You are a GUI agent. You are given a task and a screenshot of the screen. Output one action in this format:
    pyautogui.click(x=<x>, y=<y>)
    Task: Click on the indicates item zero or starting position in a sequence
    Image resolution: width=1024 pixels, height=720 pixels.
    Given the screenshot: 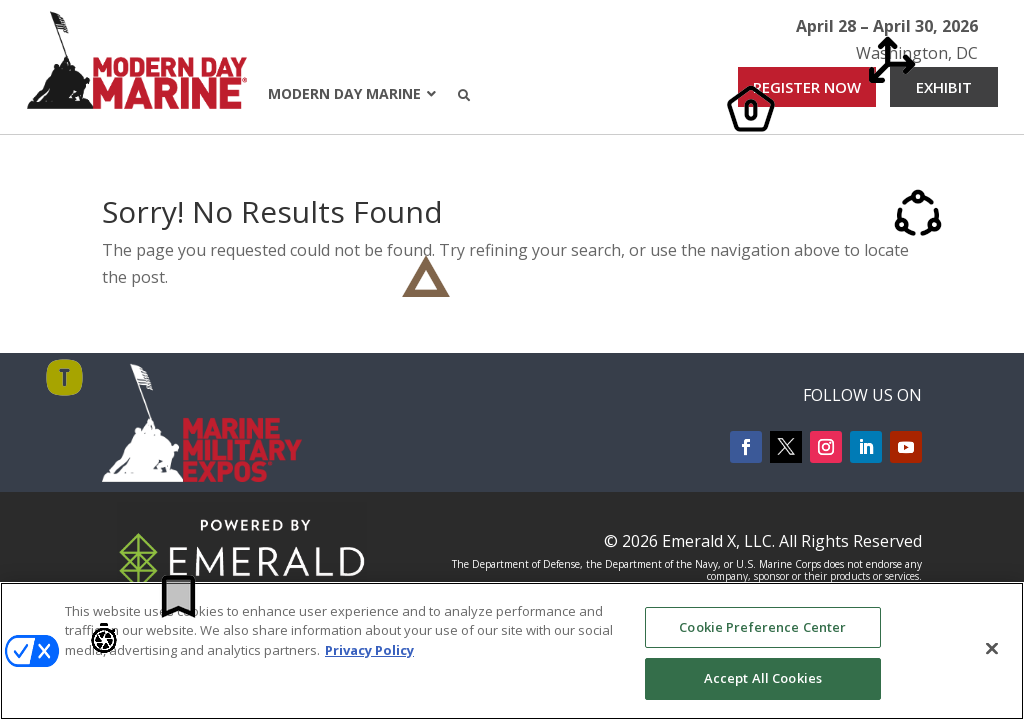 What is the action you would take?
    pyautogui.click(x=751, y=110)
    